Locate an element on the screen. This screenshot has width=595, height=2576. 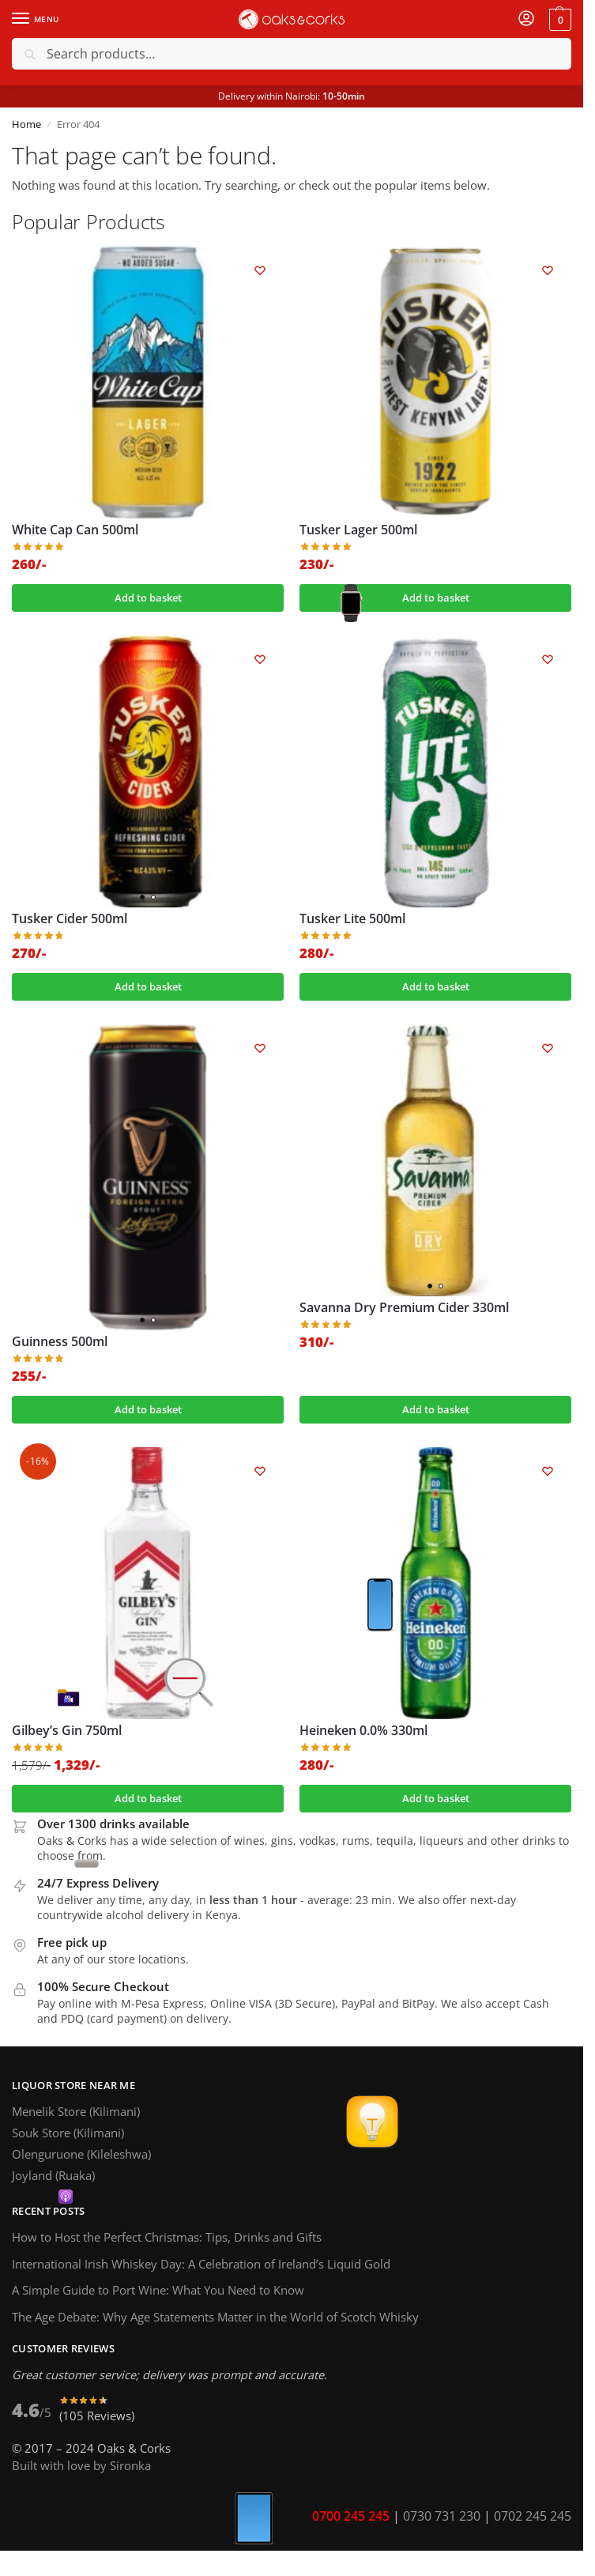
bluetooth speaker device detected is located at coordinates (86, 1863).